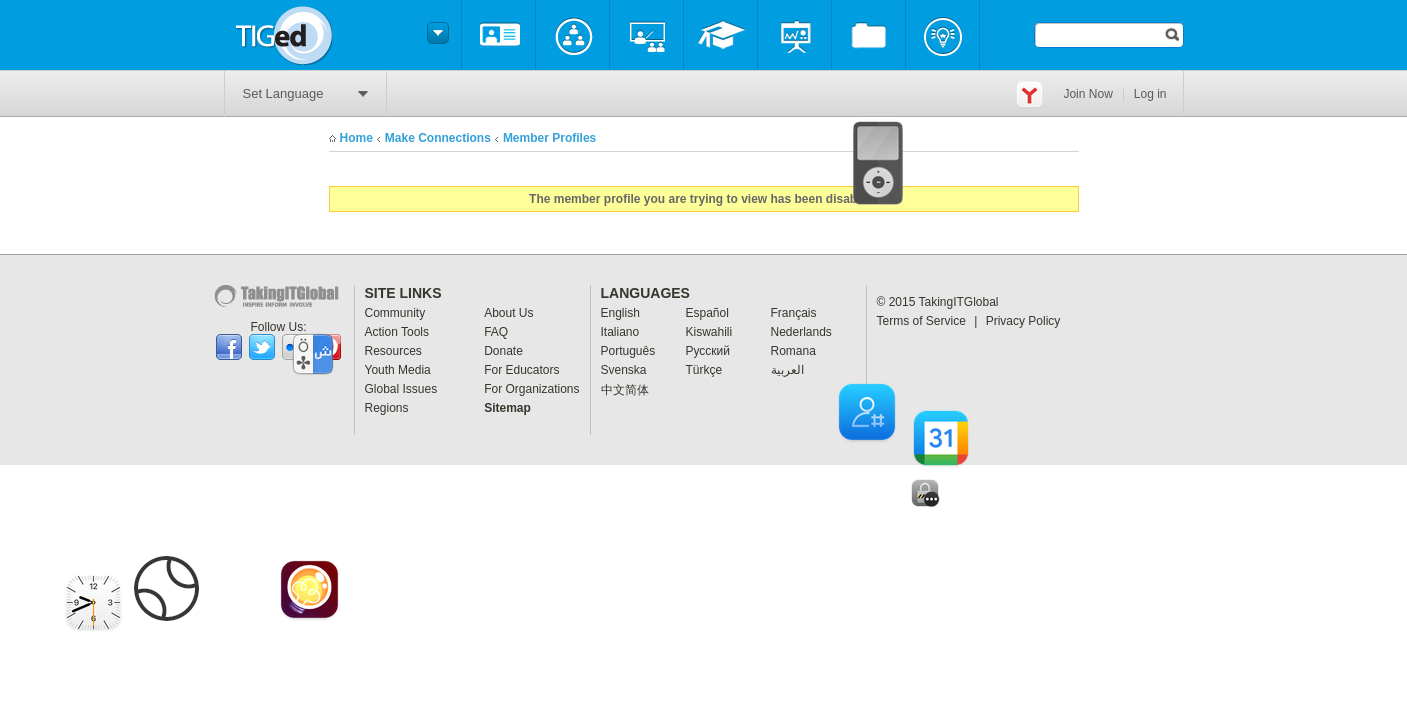 Image resolution: width=1407 pixels, height=720 pixels. What do you see at coordinates (313, 354) in the screenshot?
I see `open the GNOME Characters app` at bounding box center [313, 354].